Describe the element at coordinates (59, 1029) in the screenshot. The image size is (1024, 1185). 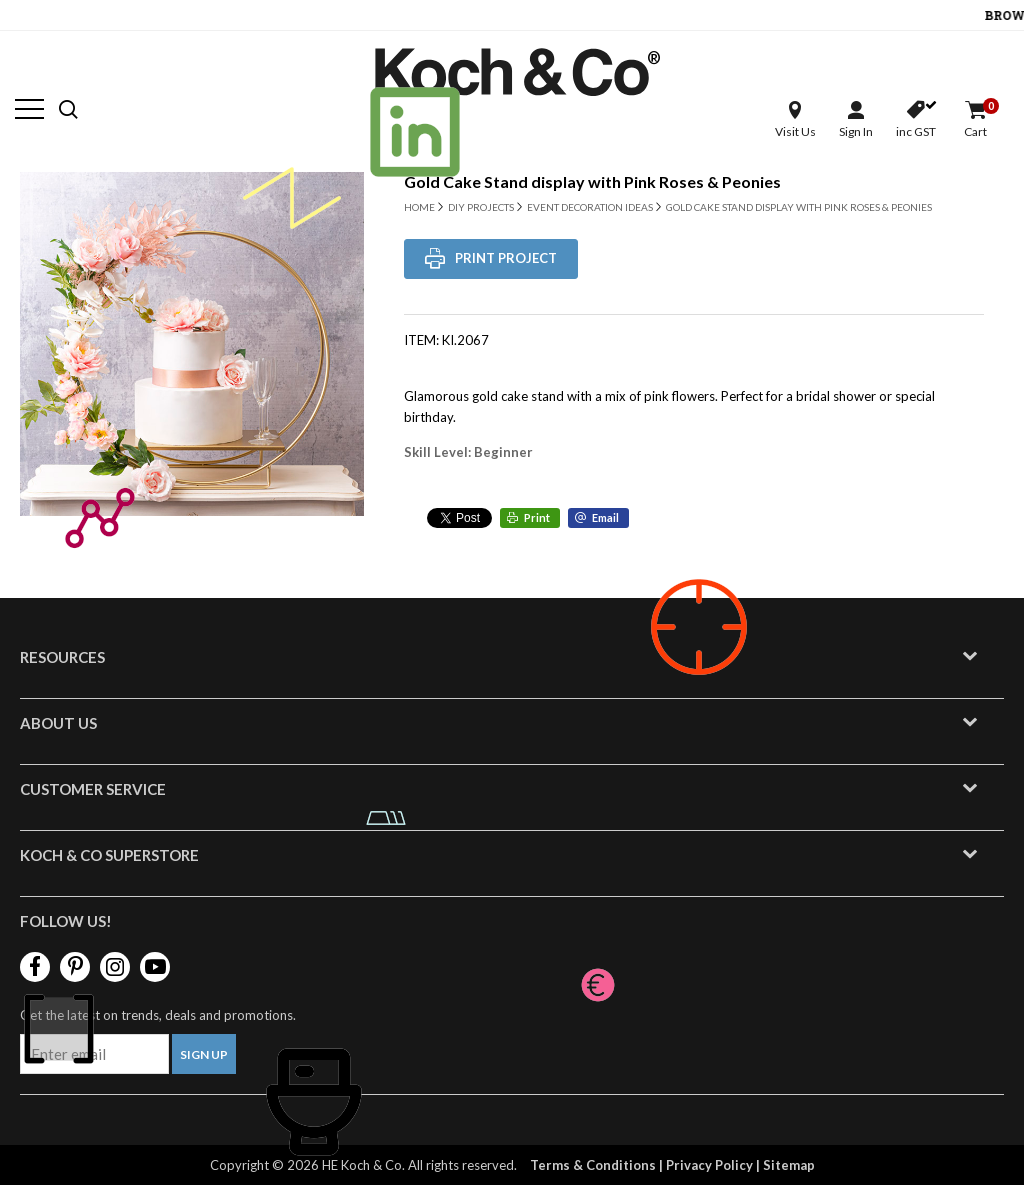
I see `view or edit code snippets` at that location.